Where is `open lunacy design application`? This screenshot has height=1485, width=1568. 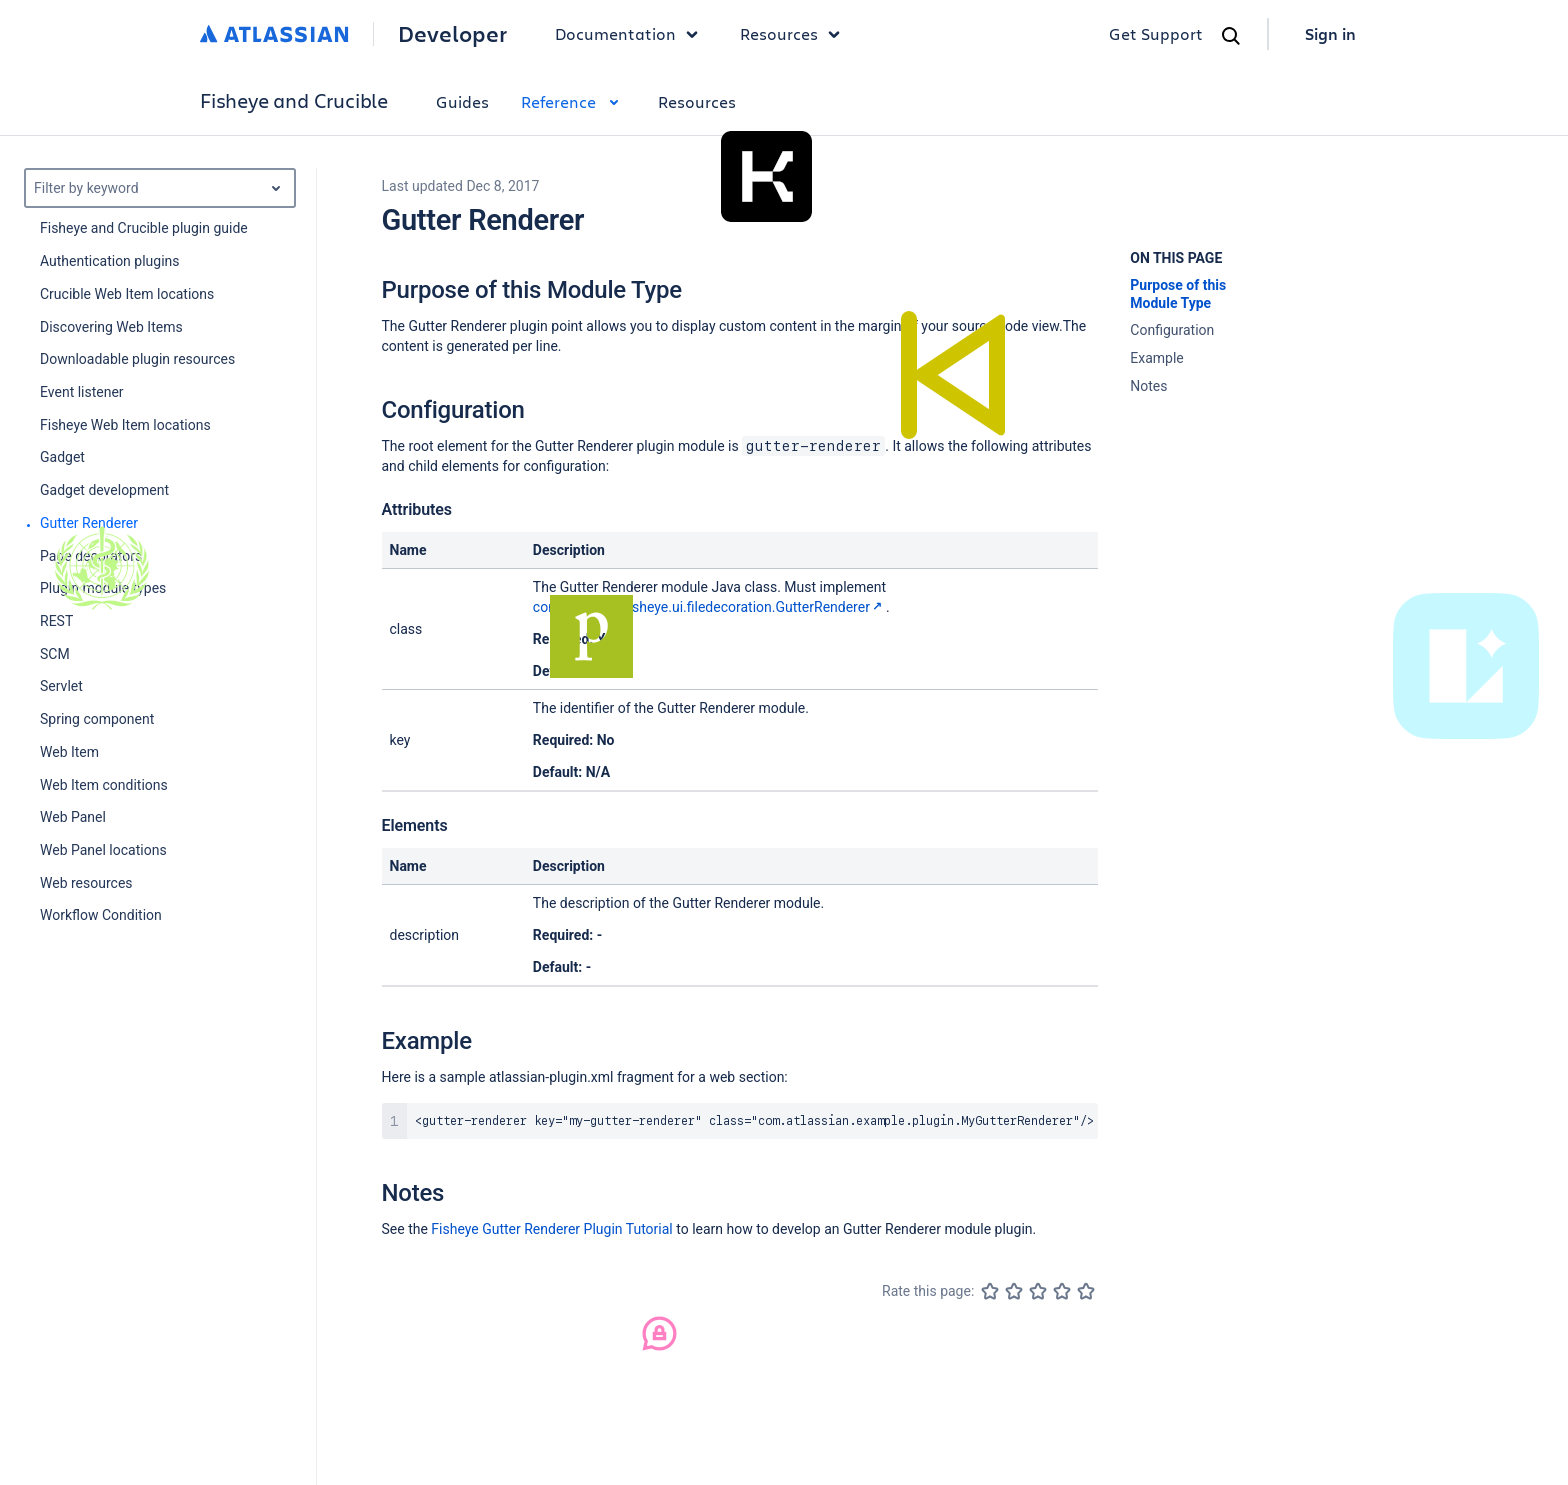
open lunacy design application is located at coordinates (1466, 666).